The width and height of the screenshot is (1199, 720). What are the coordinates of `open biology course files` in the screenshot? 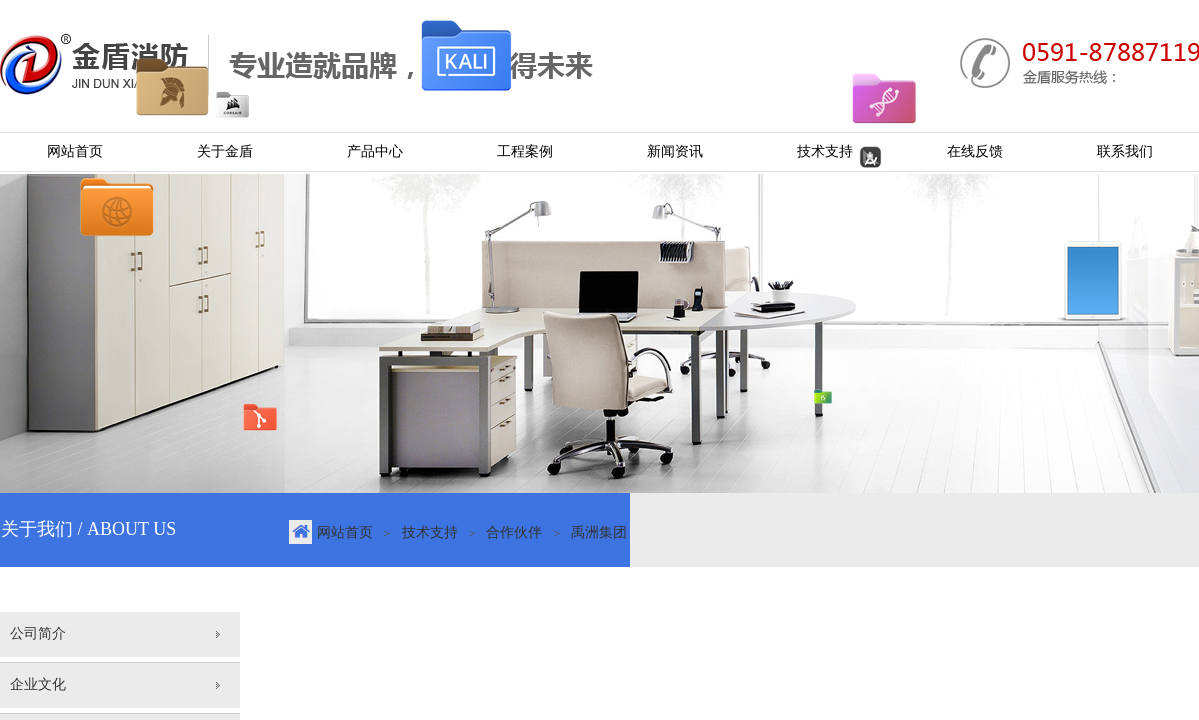 It's located at (884, 100).